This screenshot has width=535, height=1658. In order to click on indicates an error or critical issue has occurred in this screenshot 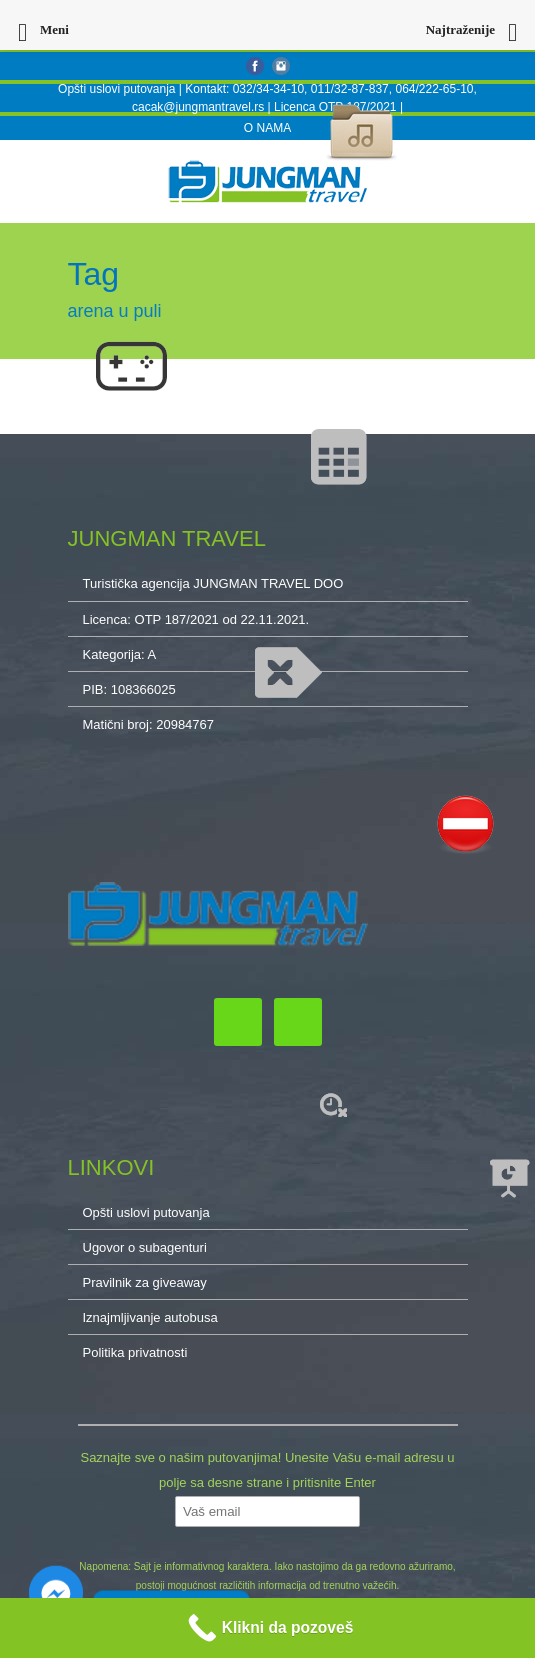, I will do `click(466, 824)`.